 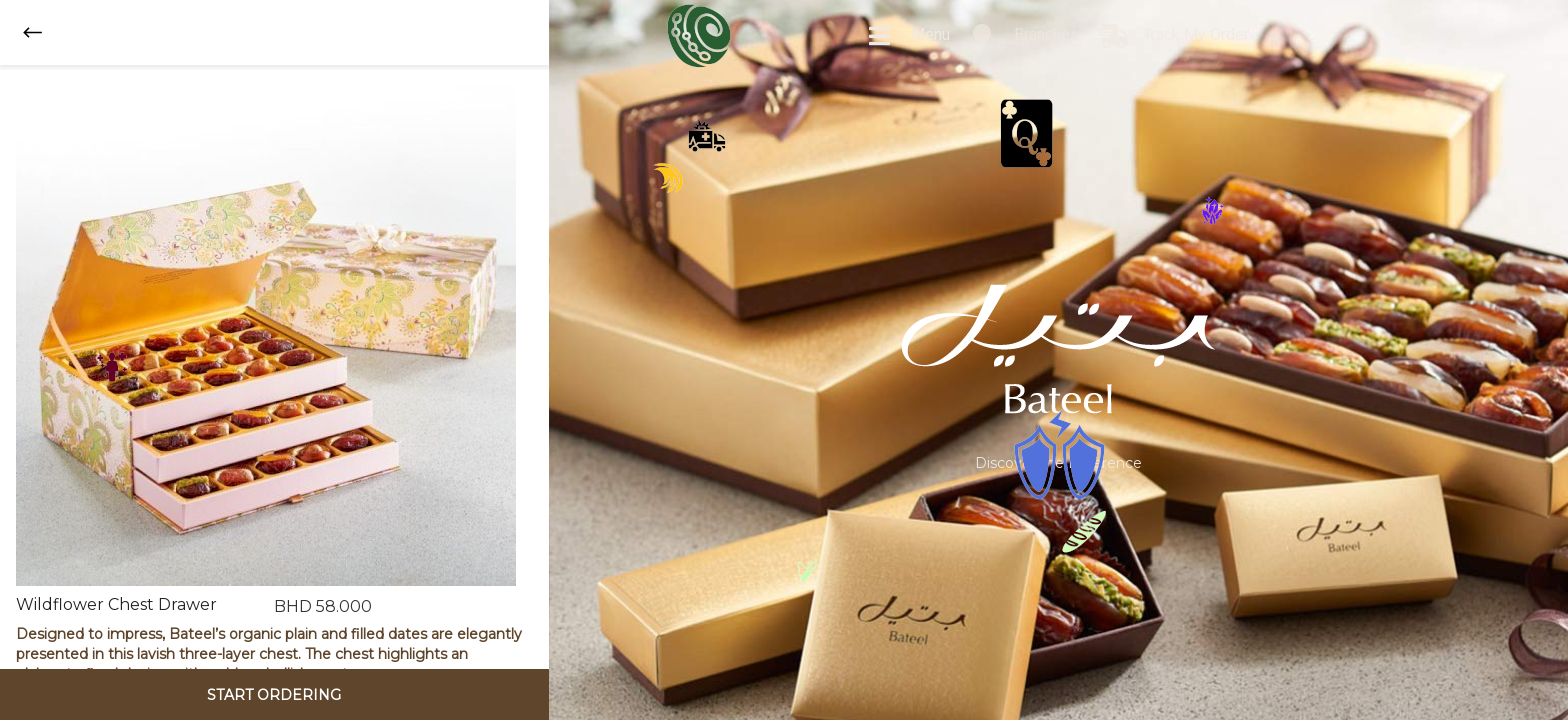 What do you see at coordinates (112, 367) in the screenshot?
I see `activate healing ability or spell` at bounding box center [112, 367].